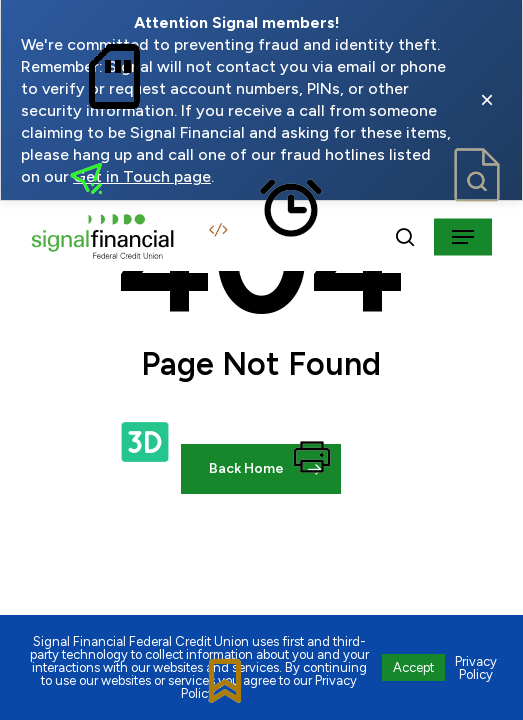 The width and height of the screenshot is (523, 720). Describe the element at coordinates (225, 680) in the screenshot. I see `save this item for later` at that location.